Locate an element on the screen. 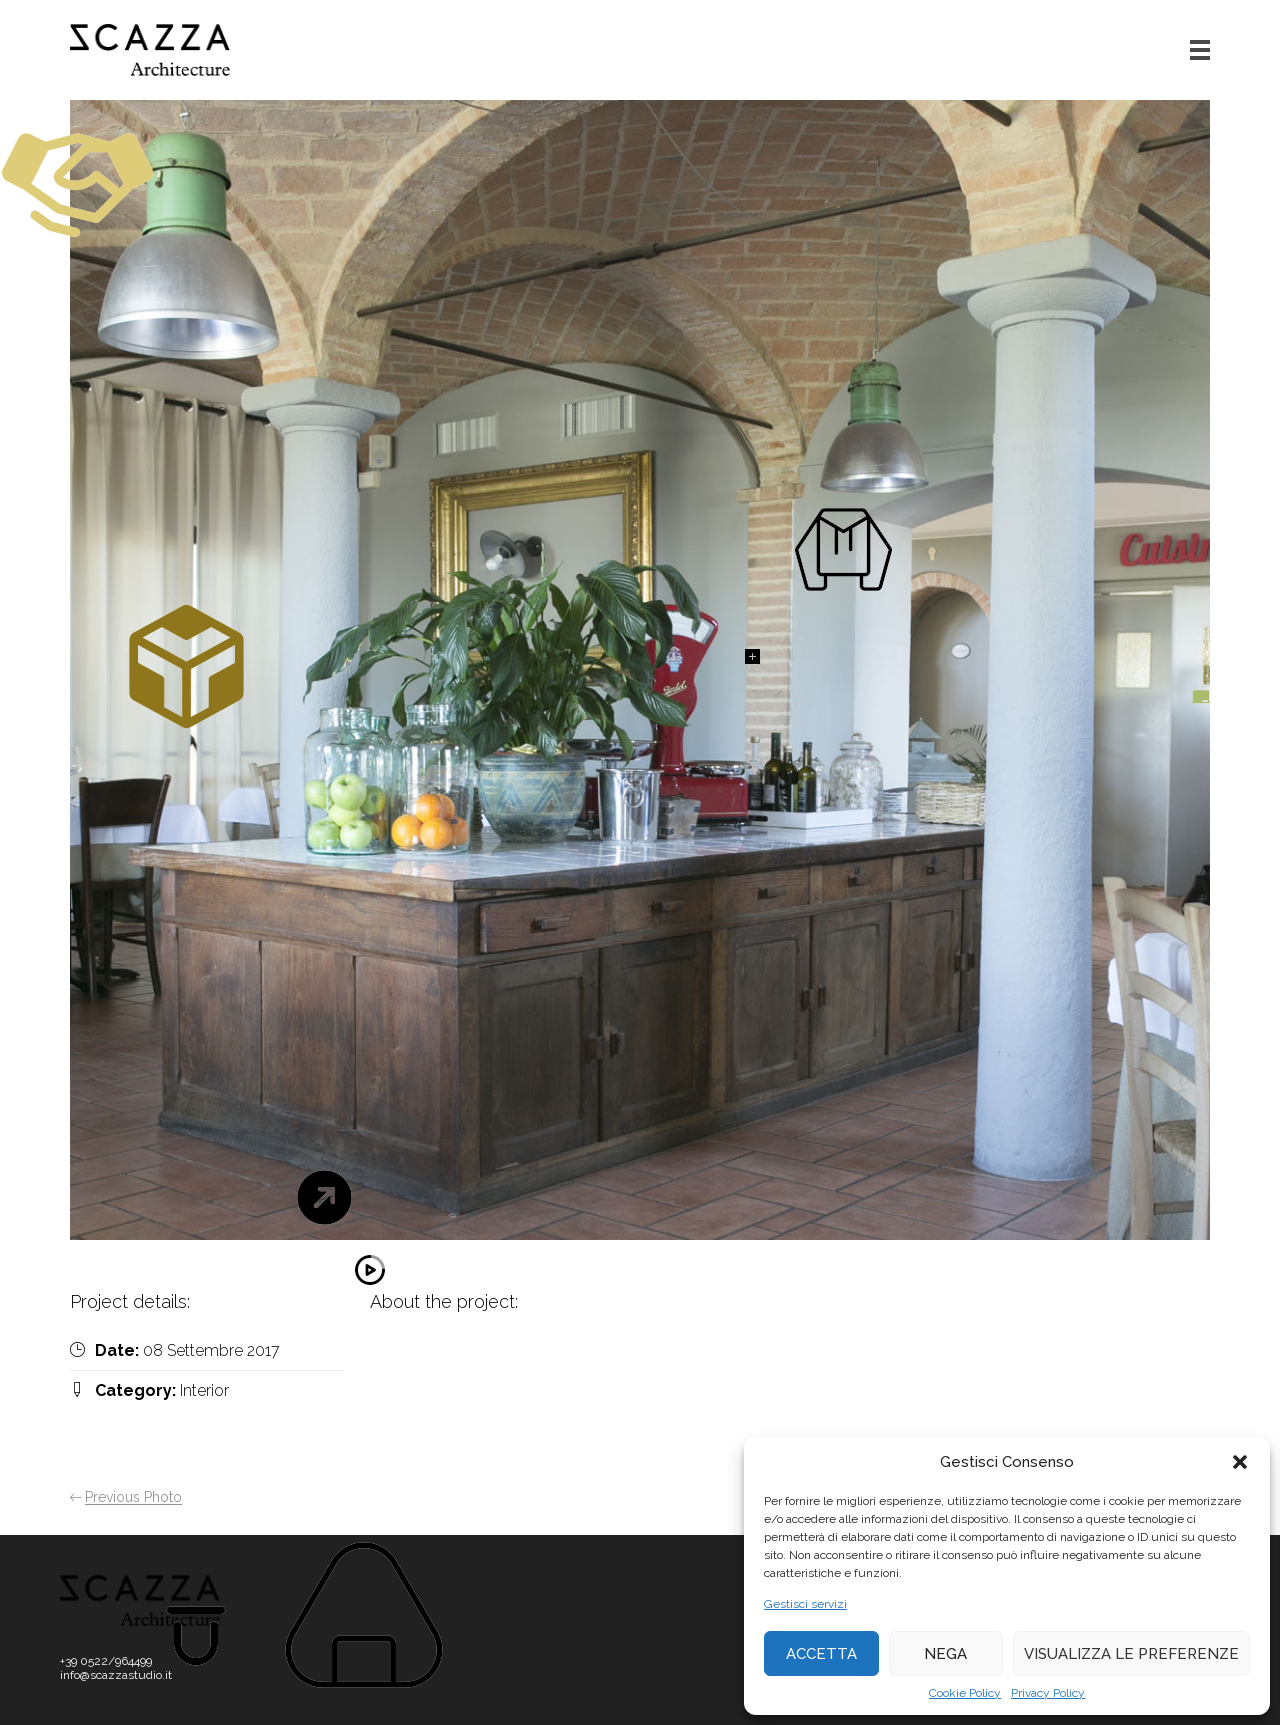  open codesandbox development environment is located at coordinates (186, 666).